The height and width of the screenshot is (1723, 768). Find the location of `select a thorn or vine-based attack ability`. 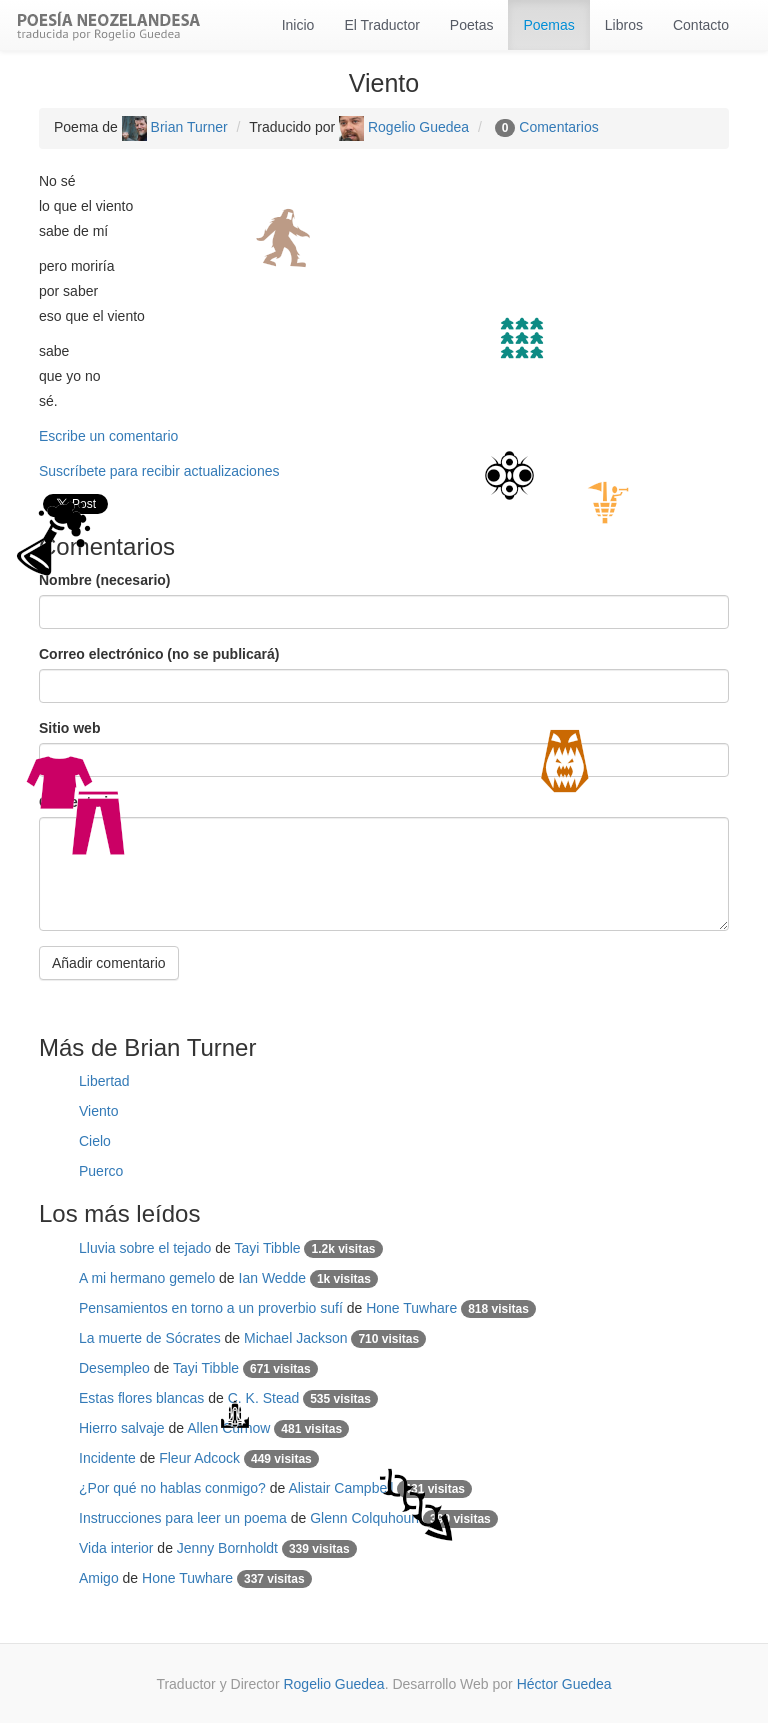

select a thorn or vine-based attack ability is located at coordinates (416, 1505).